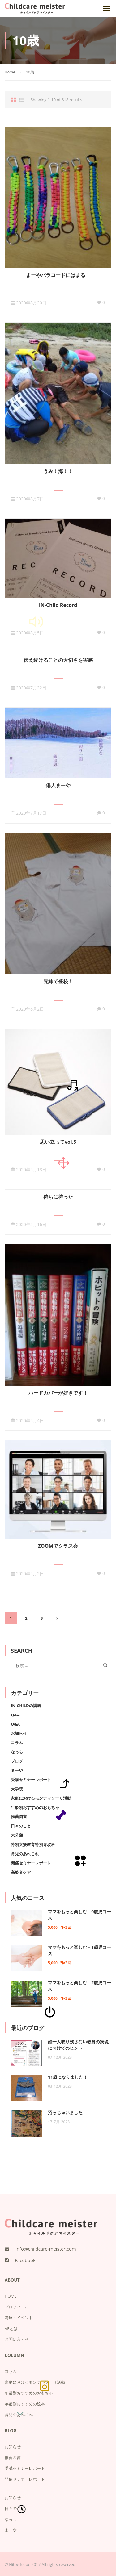 The image size is (116, 2576). I want to click on adjust audio volume, so click(36, 622).